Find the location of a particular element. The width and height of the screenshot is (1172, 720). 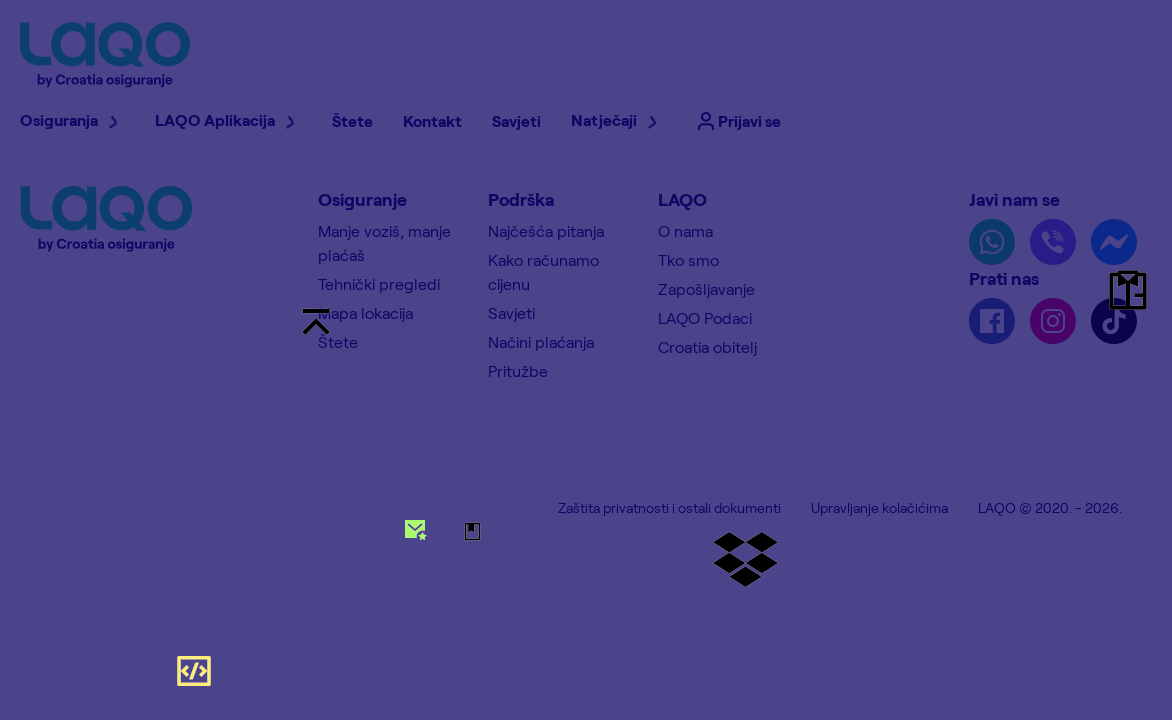

view or edit source code is located at coordinates (194, 671).